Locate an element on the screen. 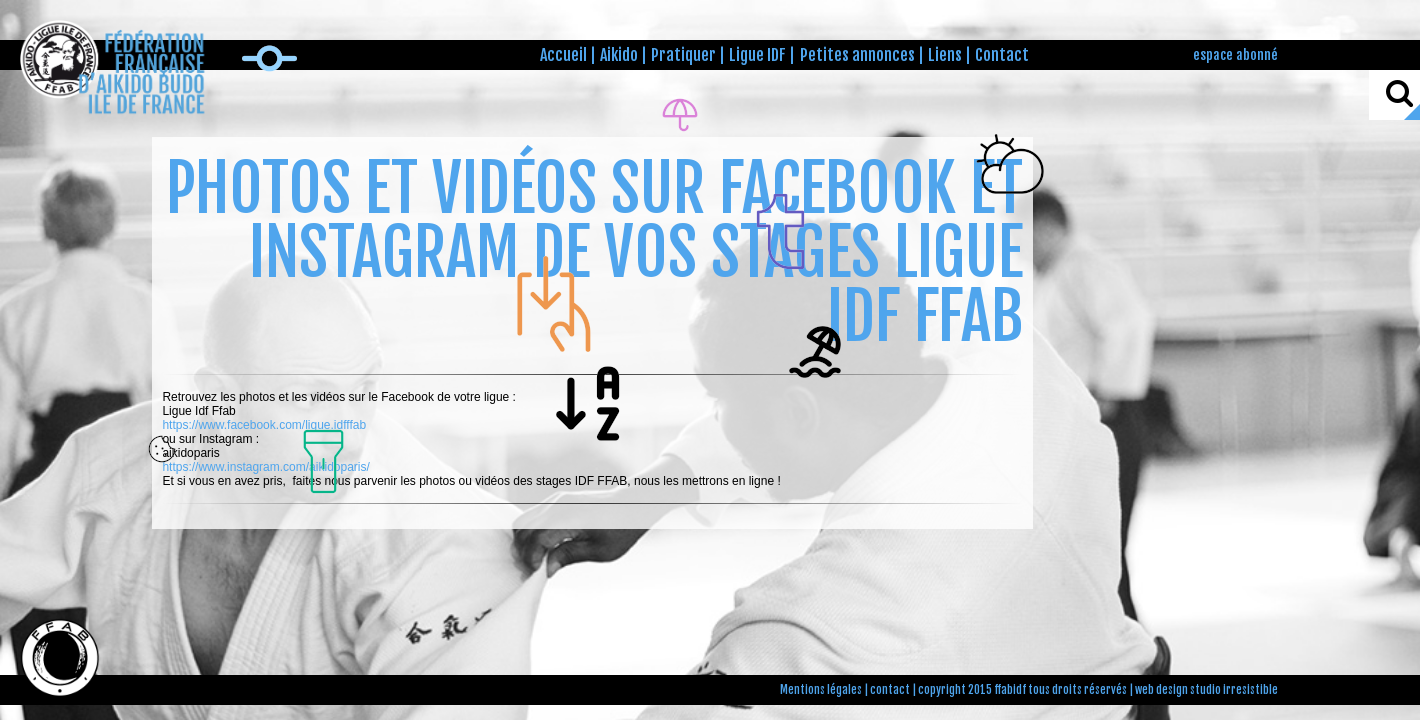 The image size is (1420, 720). view beach or coastal locations is located at coordinates (815, 352).